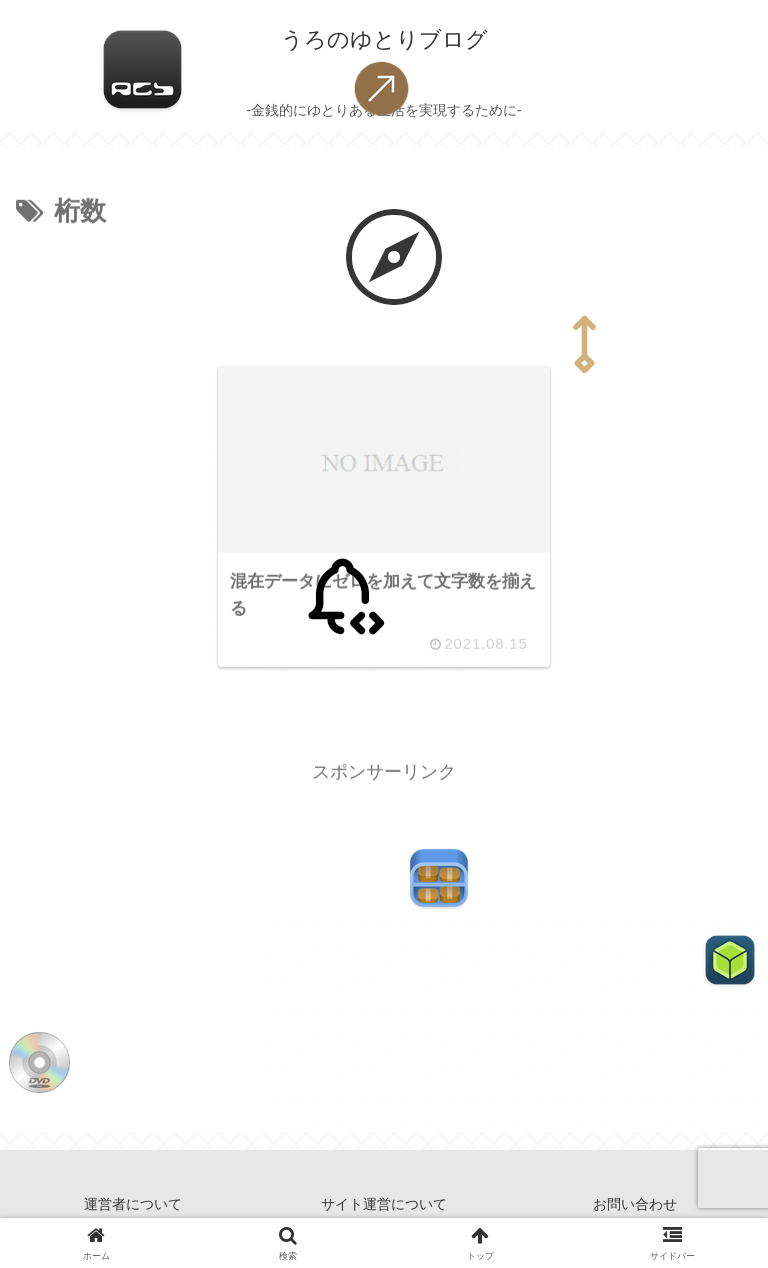 The height and width of the screenshot is (1268, 768). I want to click on move item up in priority or order, so click(584, 344).